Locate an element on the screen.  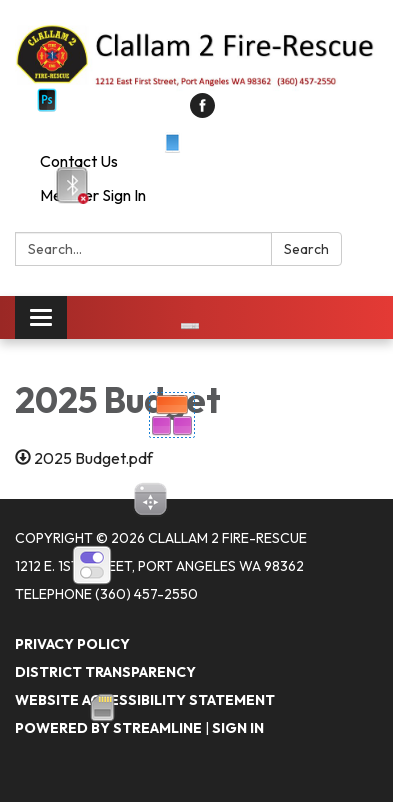
access connected USB flash drive is located at coordinates (102, 707).